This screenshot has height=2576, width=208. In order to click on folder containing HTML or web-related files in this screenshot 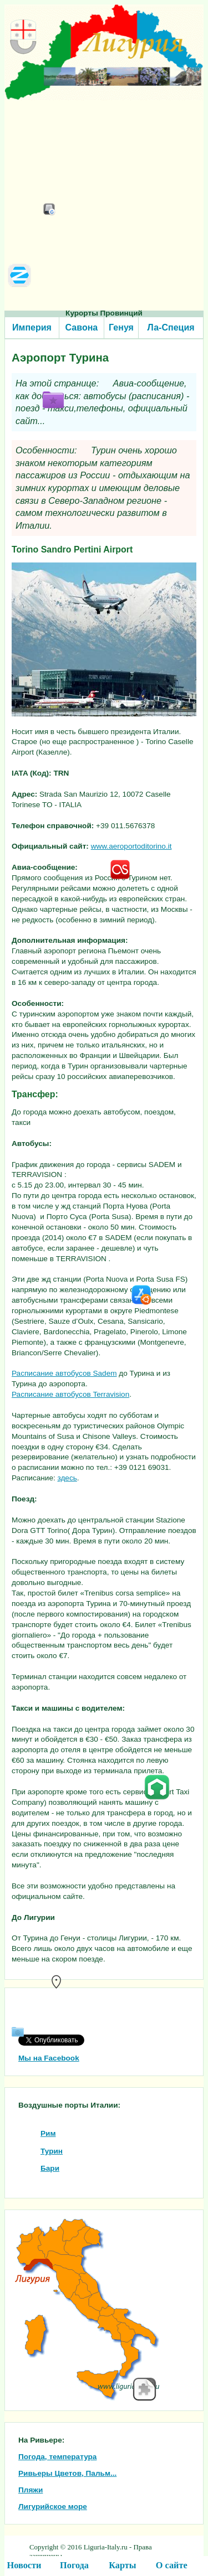, I will do `click(18, 2032)`.